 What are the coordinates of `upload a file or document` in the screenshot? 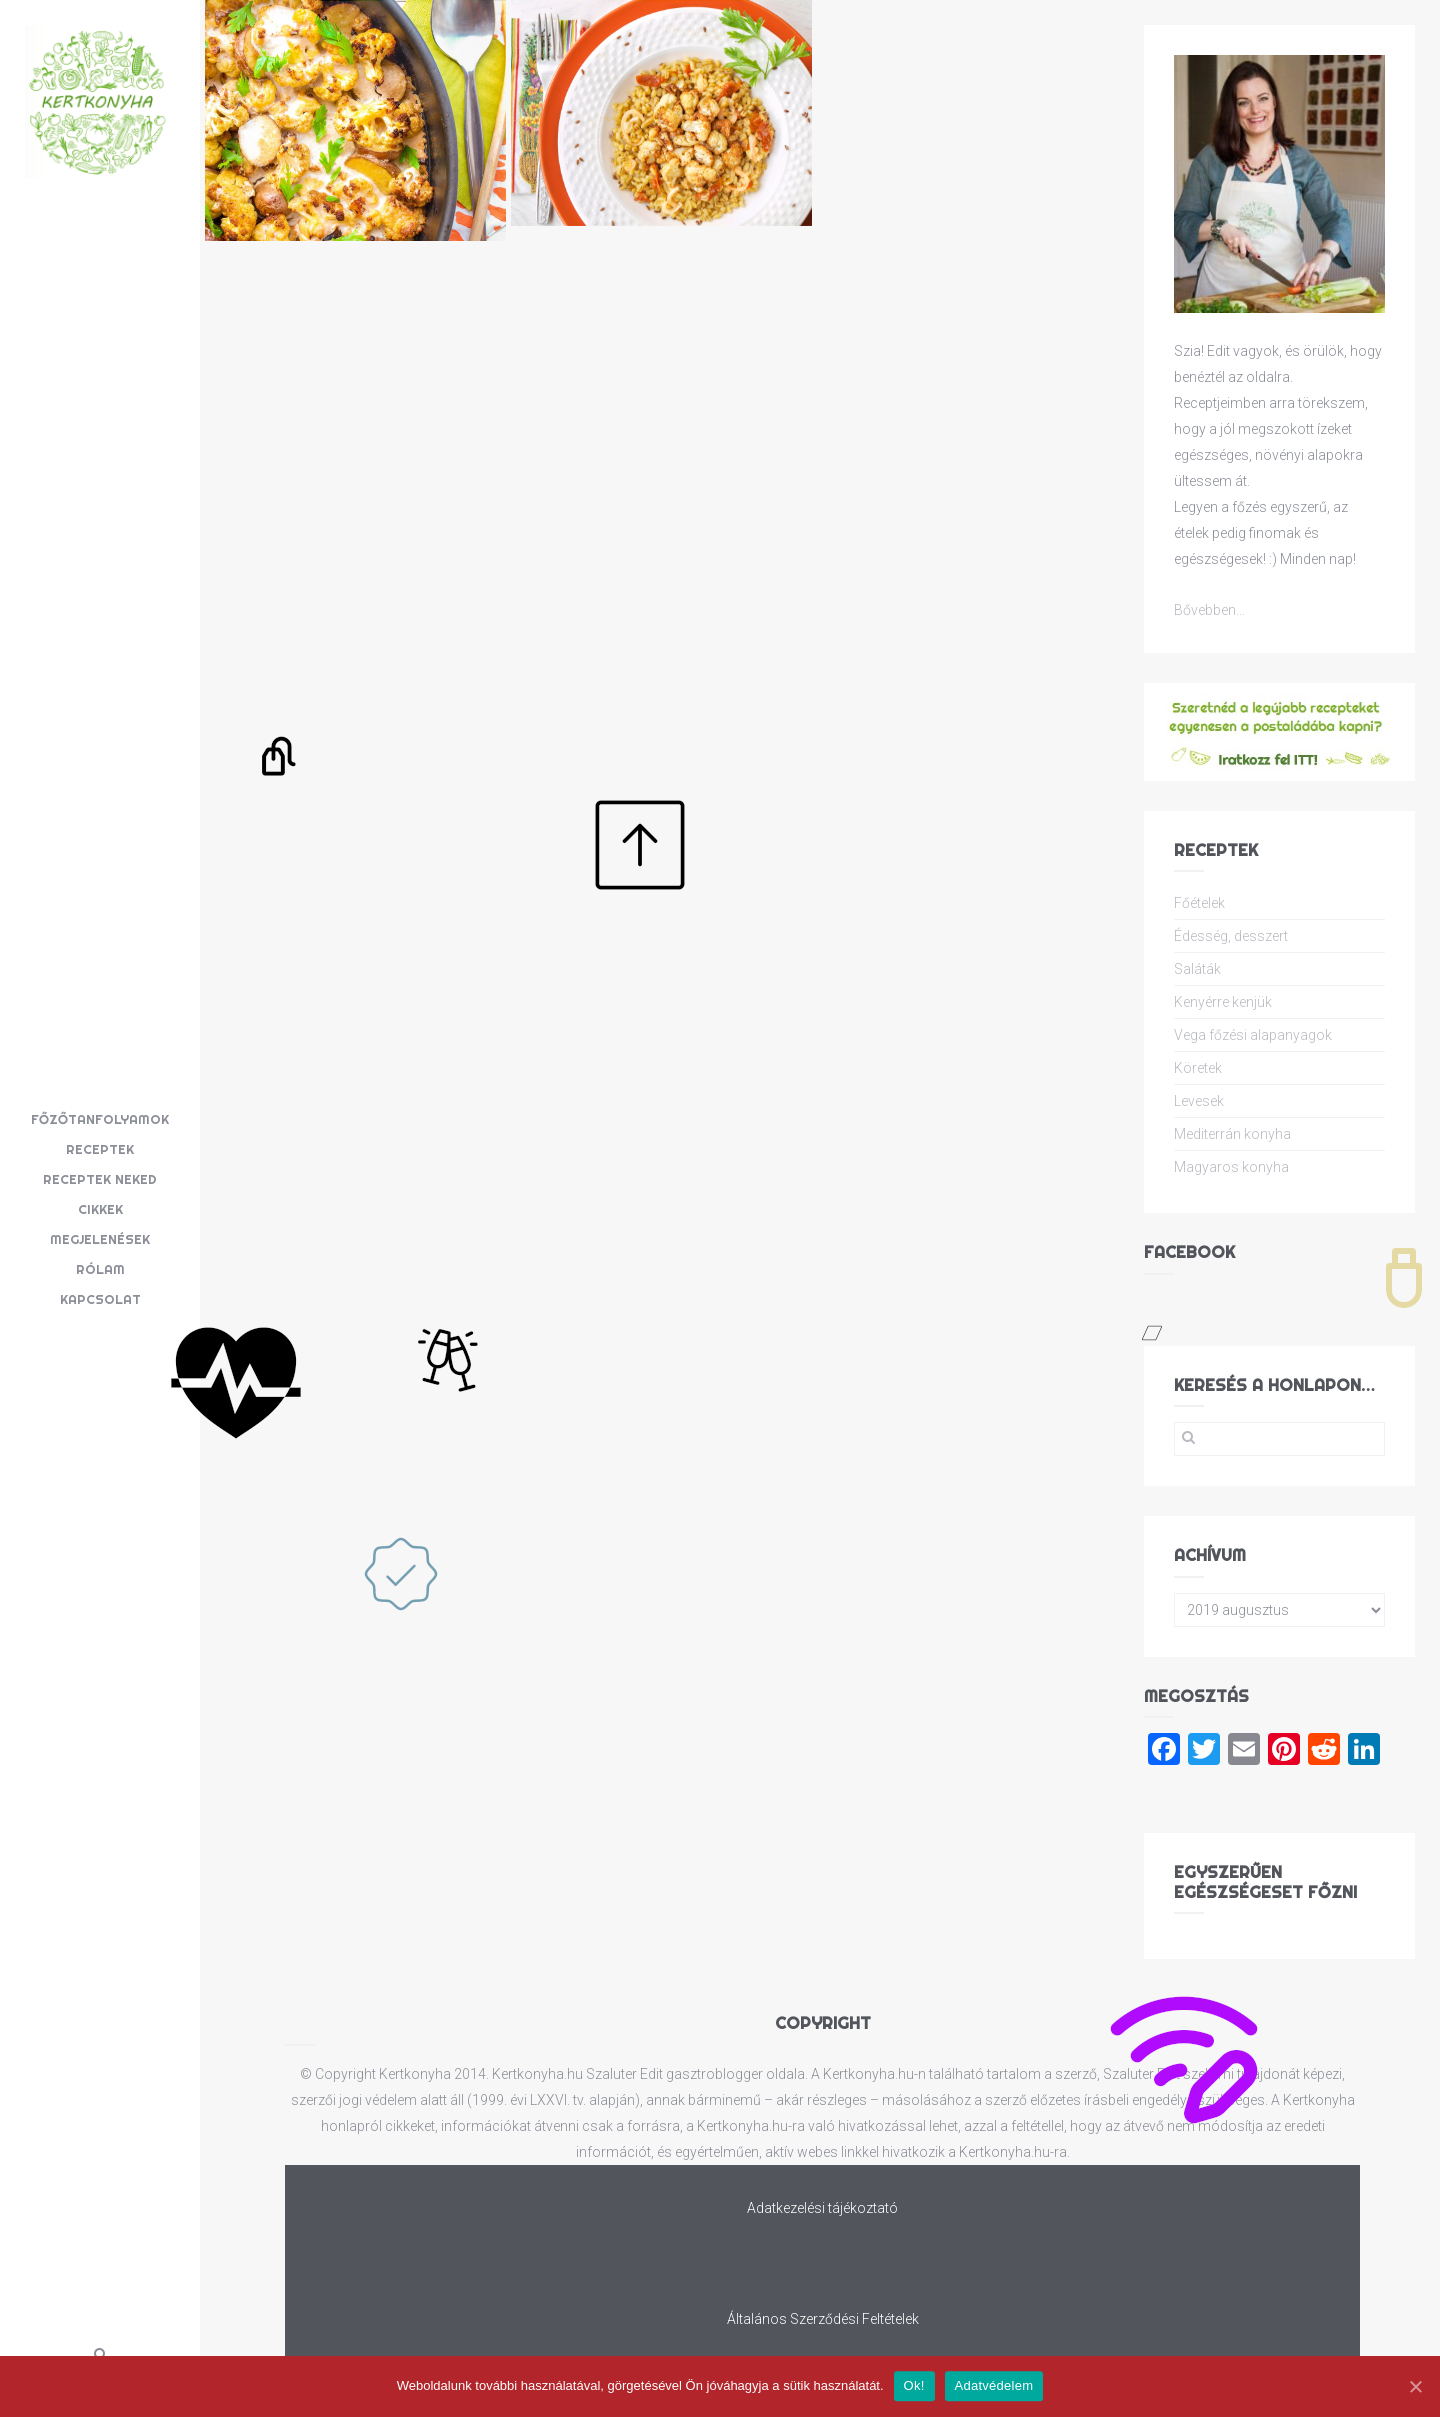 It's located at (640, 845).